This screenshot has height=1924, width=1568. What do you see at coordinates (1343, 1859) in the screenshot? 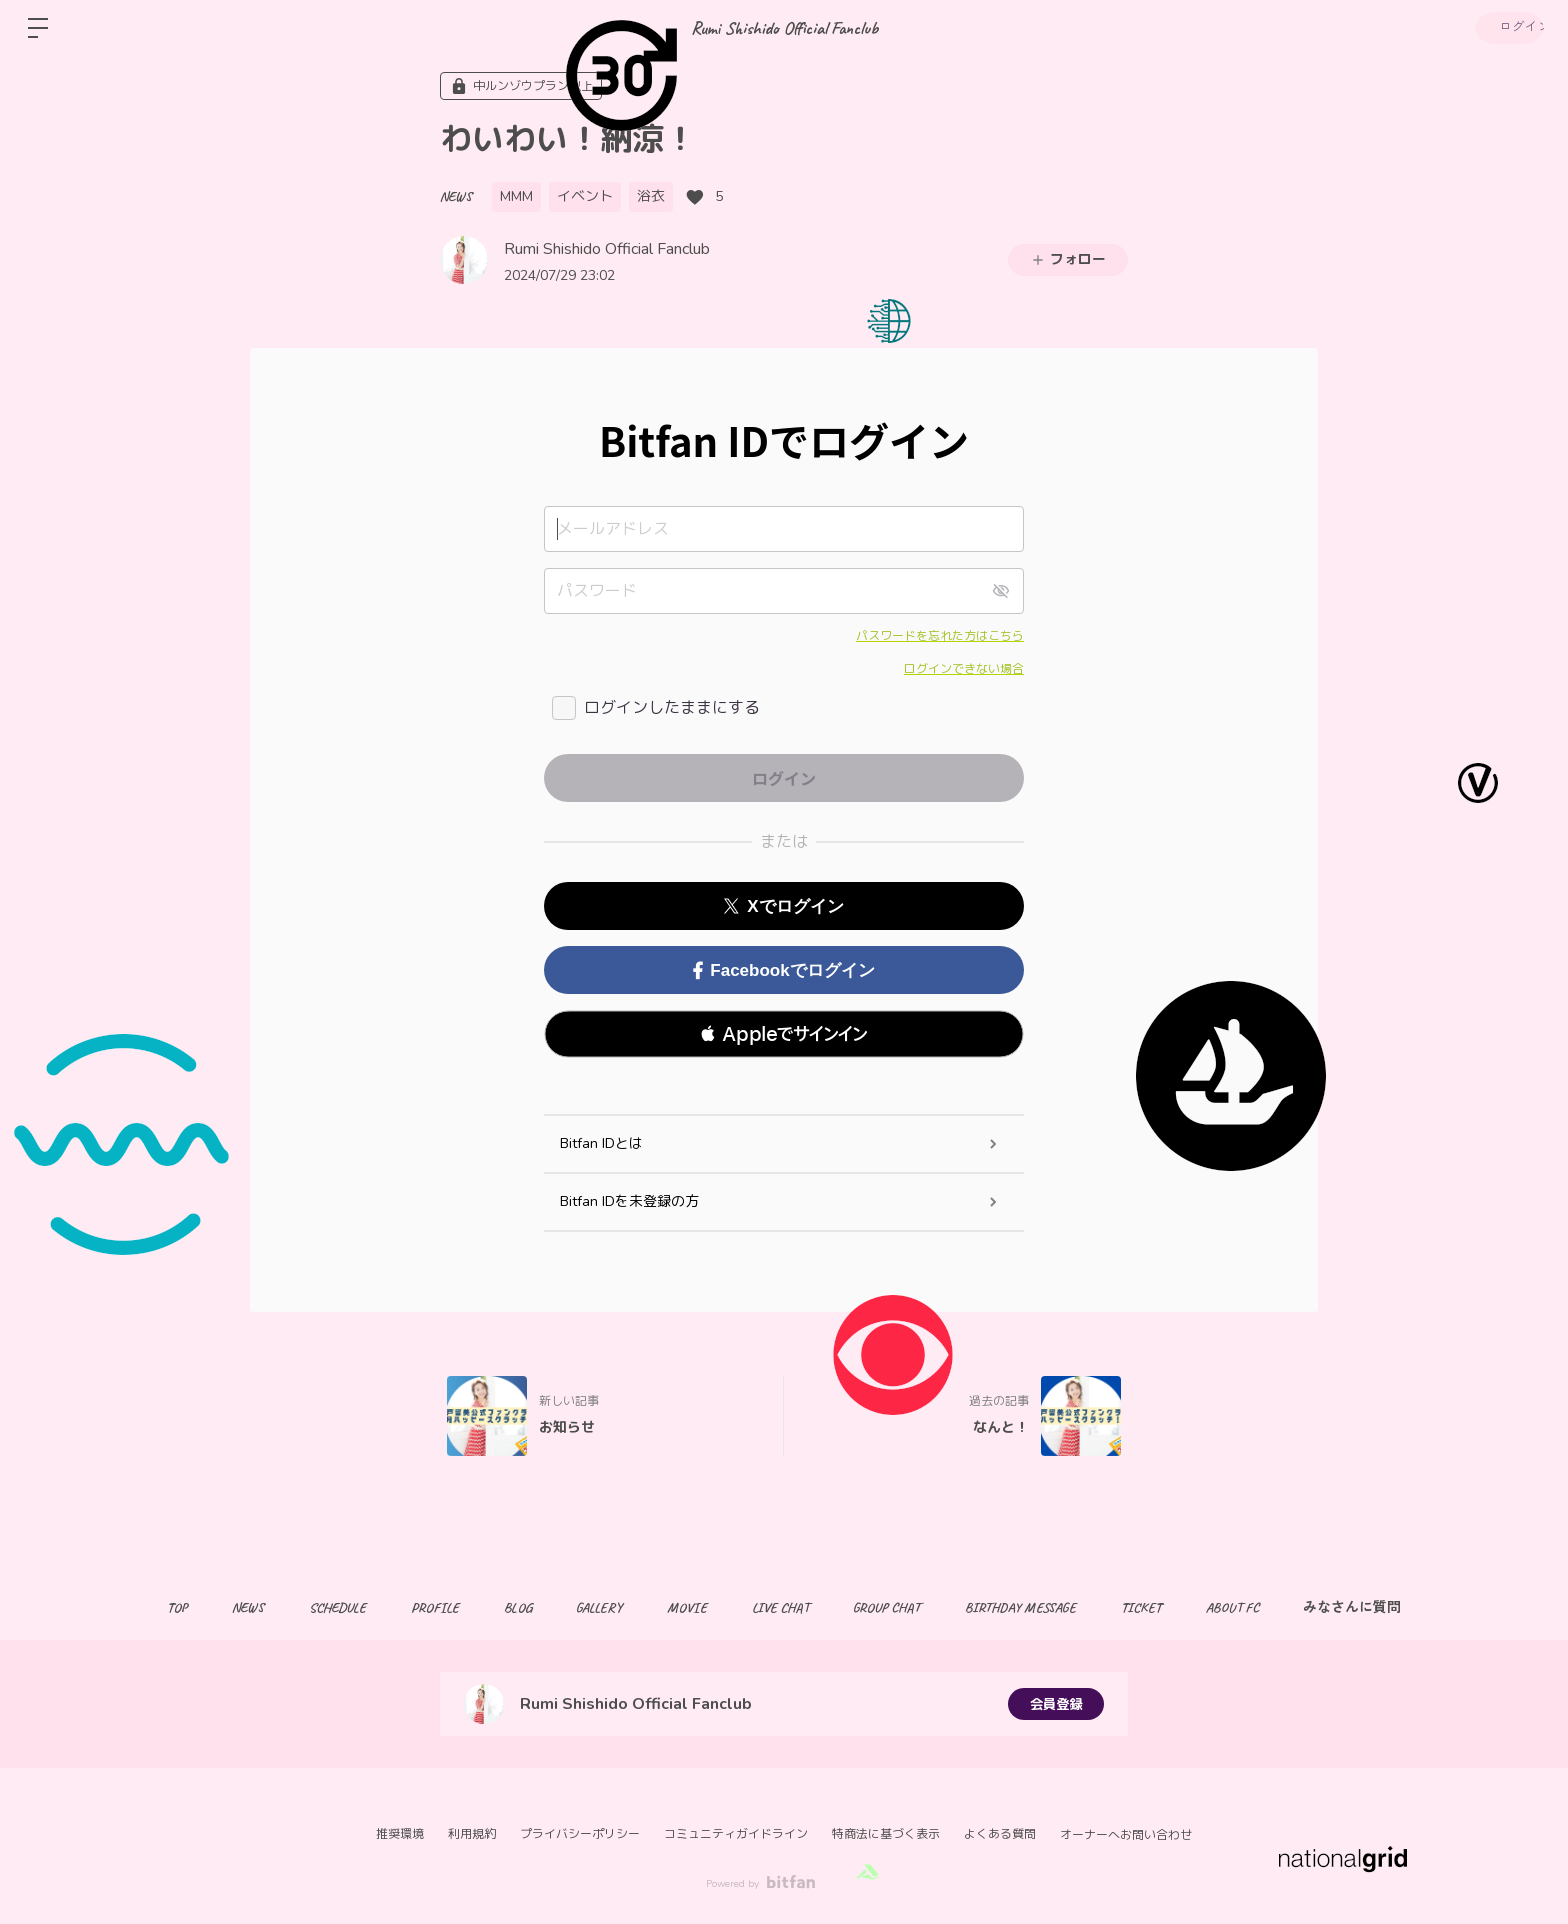
I see `national grid company logo` at bounding box center [1343, 1859].